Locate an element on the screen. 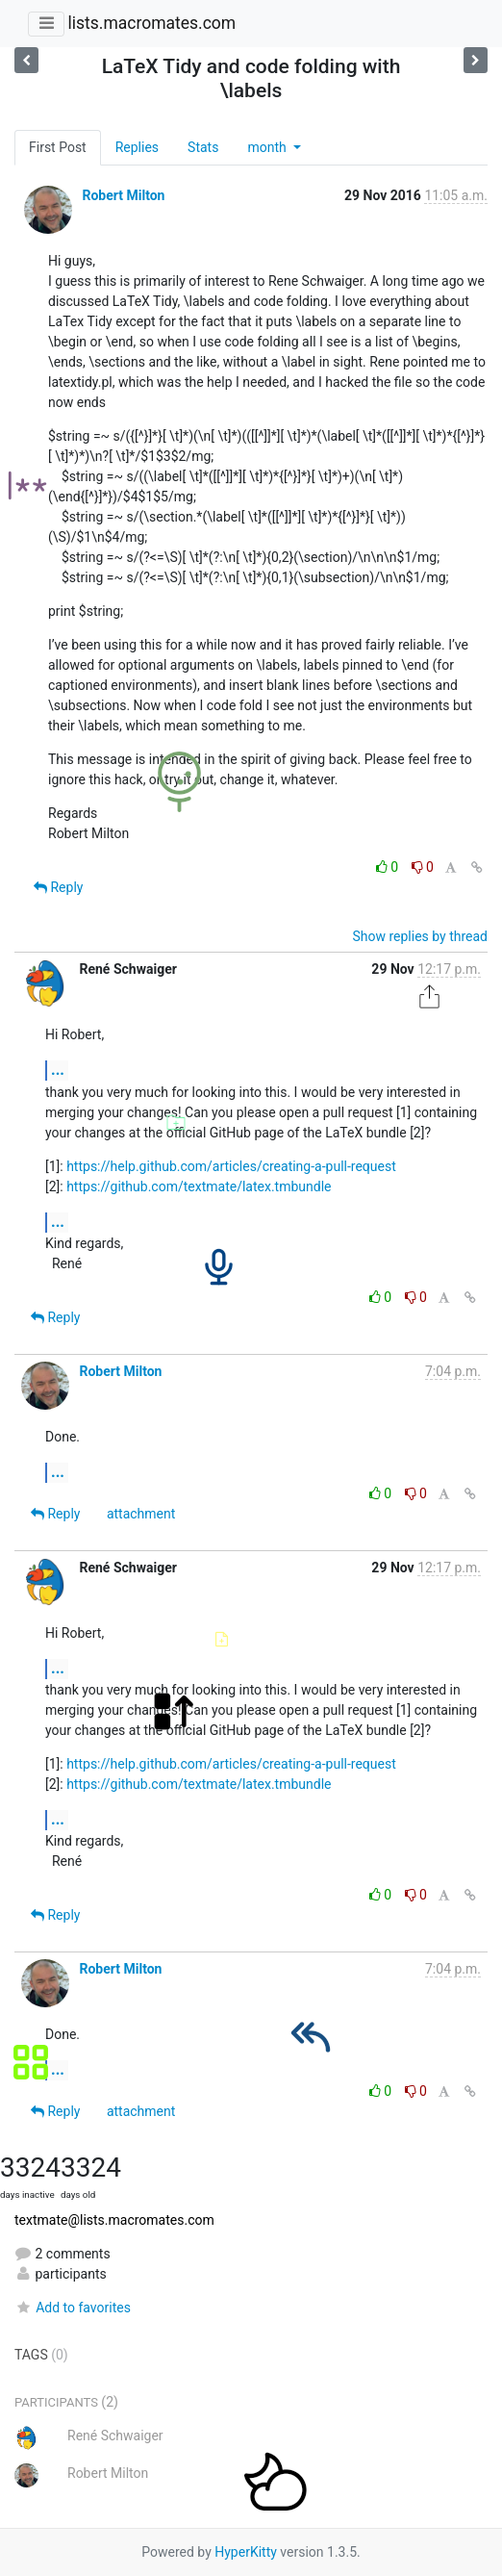  export or share content to another app is located at coordinates (429, 997).